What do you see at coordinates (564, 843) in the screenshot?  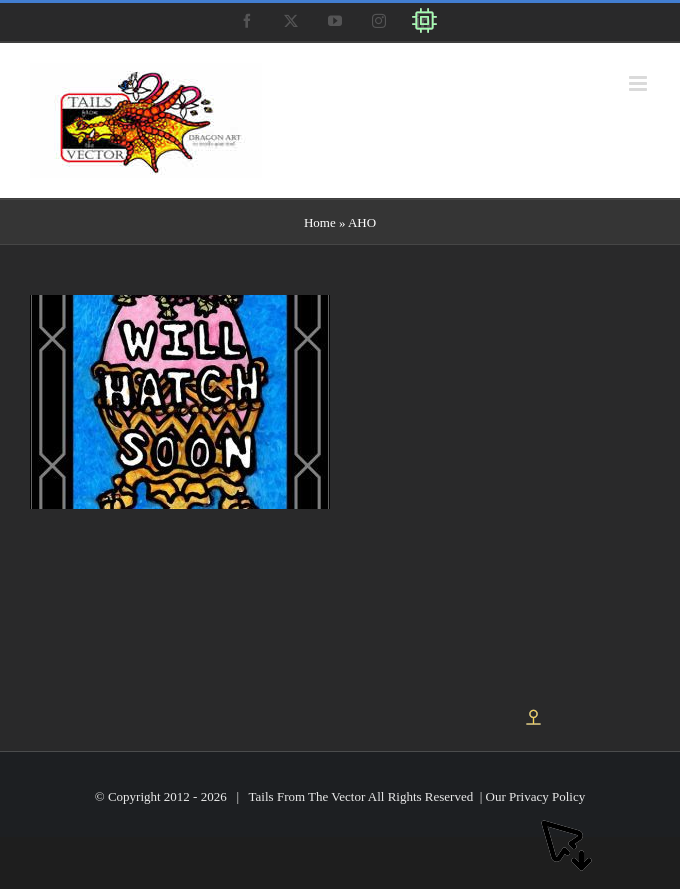 I see `scroll or navigate downward` at bounding box center [564, 843].